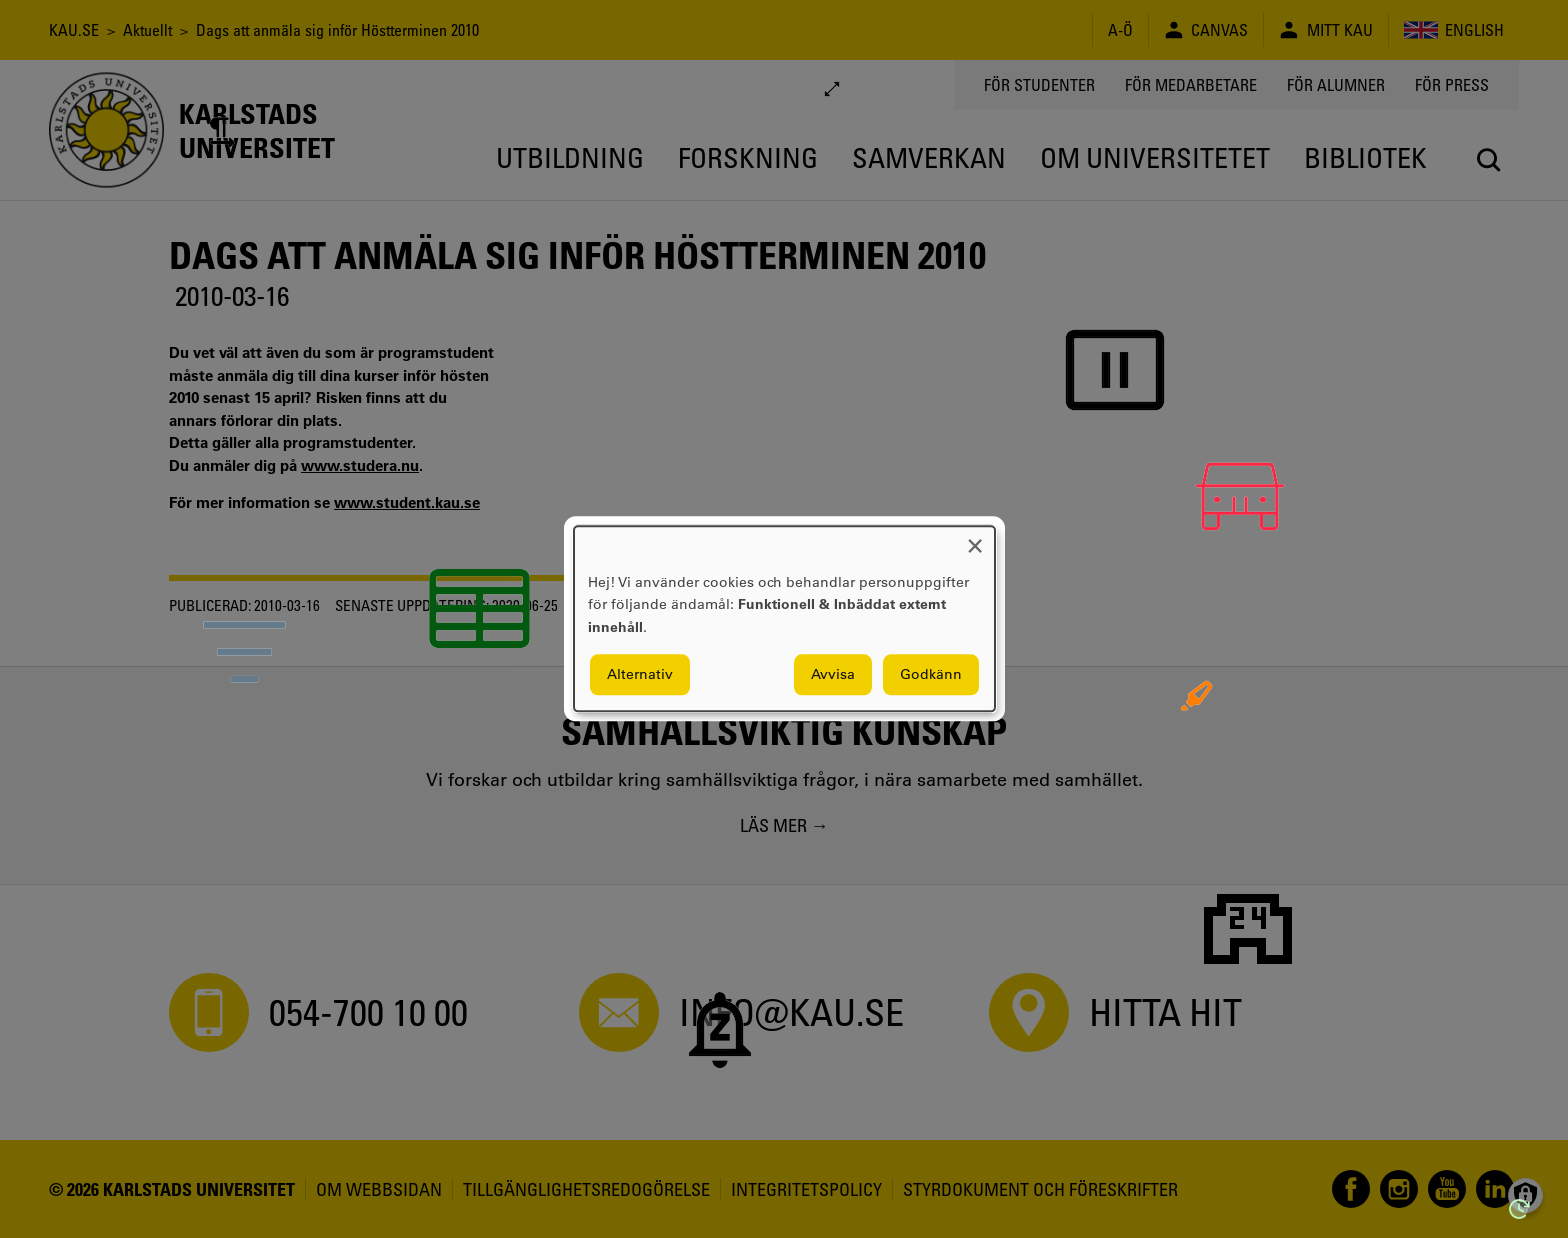  I want to click on pause an ongoing presentation, so click(1115, 370).